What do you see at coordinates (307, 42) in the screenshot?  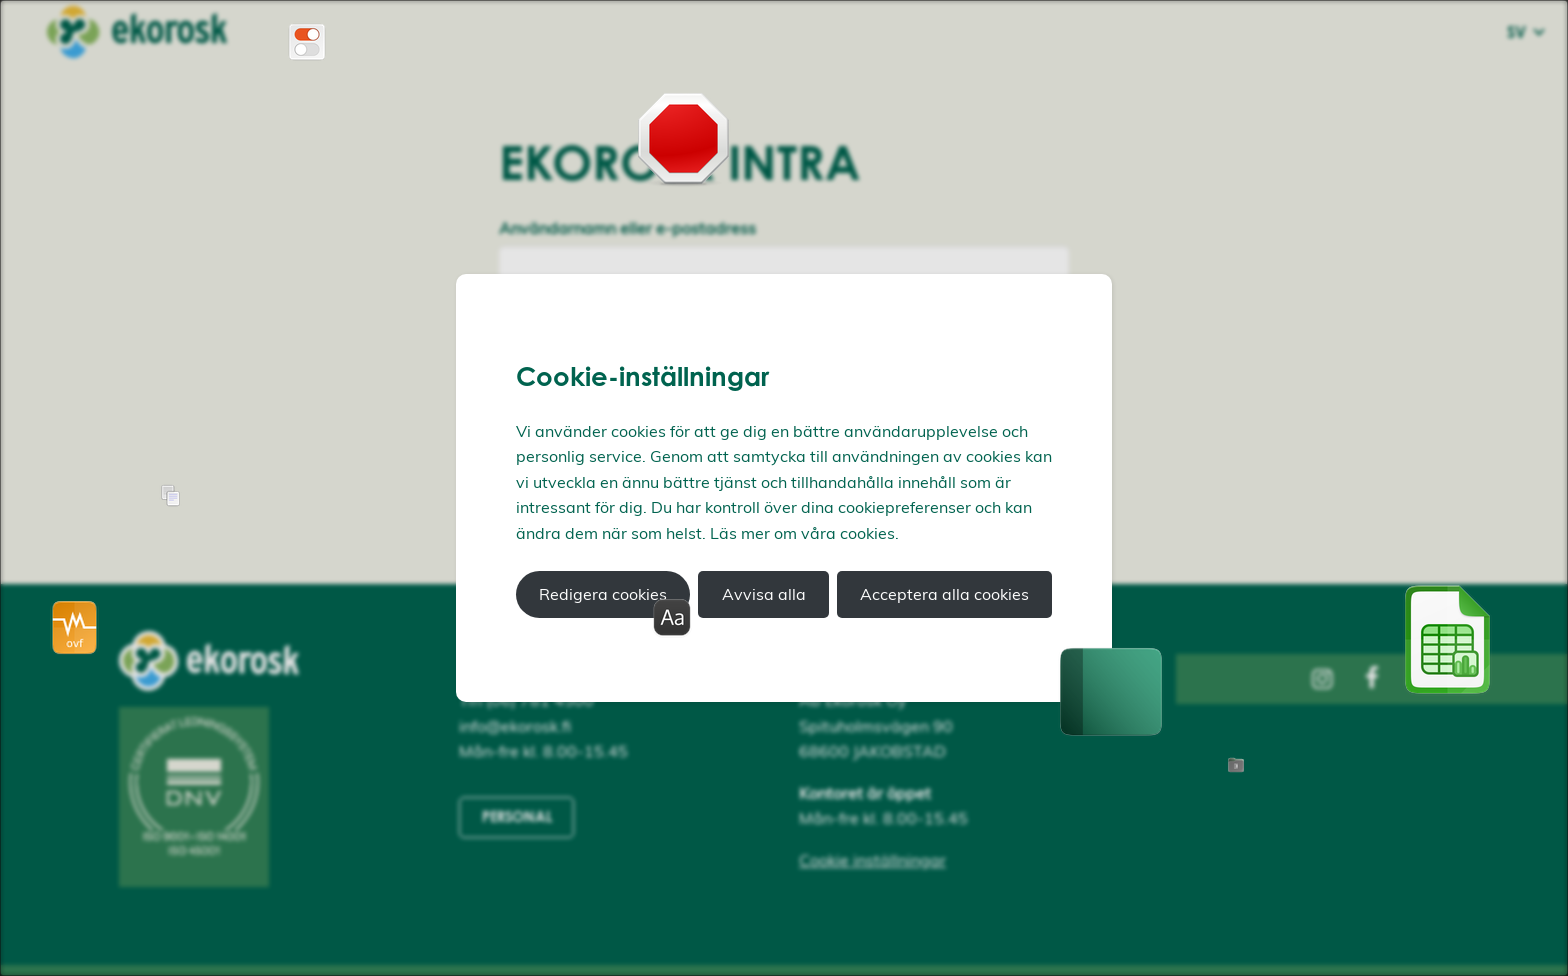 I see `open unity tweak tool settings` at bounding box center [307, 42].